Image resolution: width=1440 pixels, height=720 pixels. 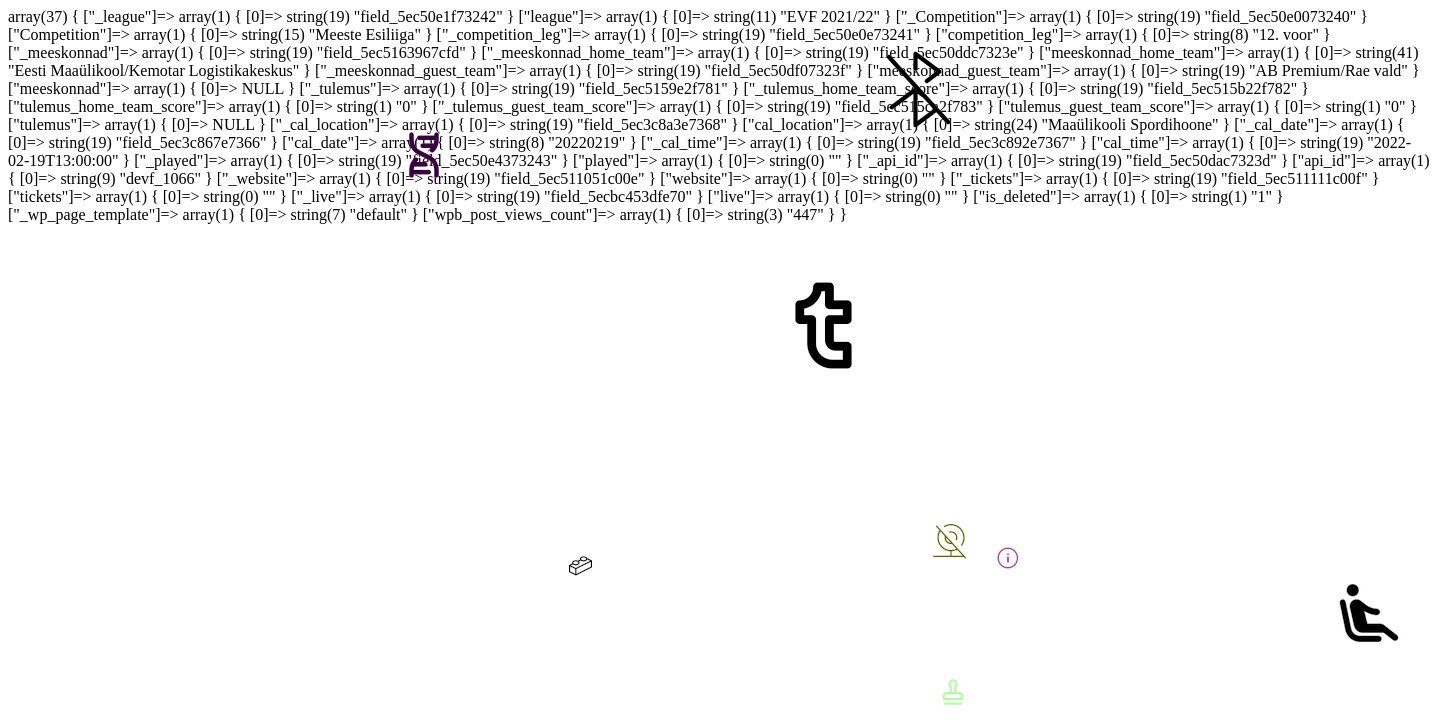 What do you see at coordinates (951, 542) in the screenshot?
I see `webcam is disabled or turned off` at bounding box center [951, 542].